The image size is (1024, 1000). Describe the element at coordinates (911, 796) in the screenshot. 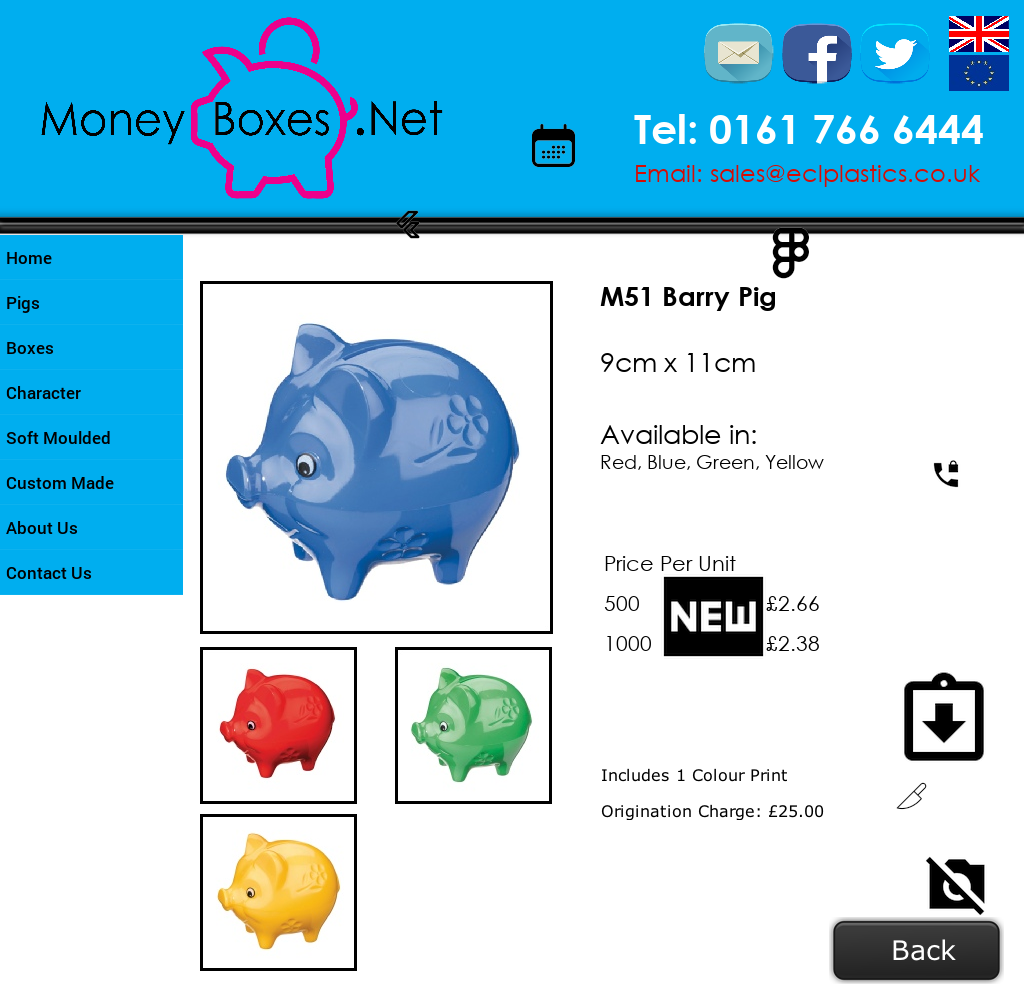

I see `access kitchen or cooking tools` at that location.